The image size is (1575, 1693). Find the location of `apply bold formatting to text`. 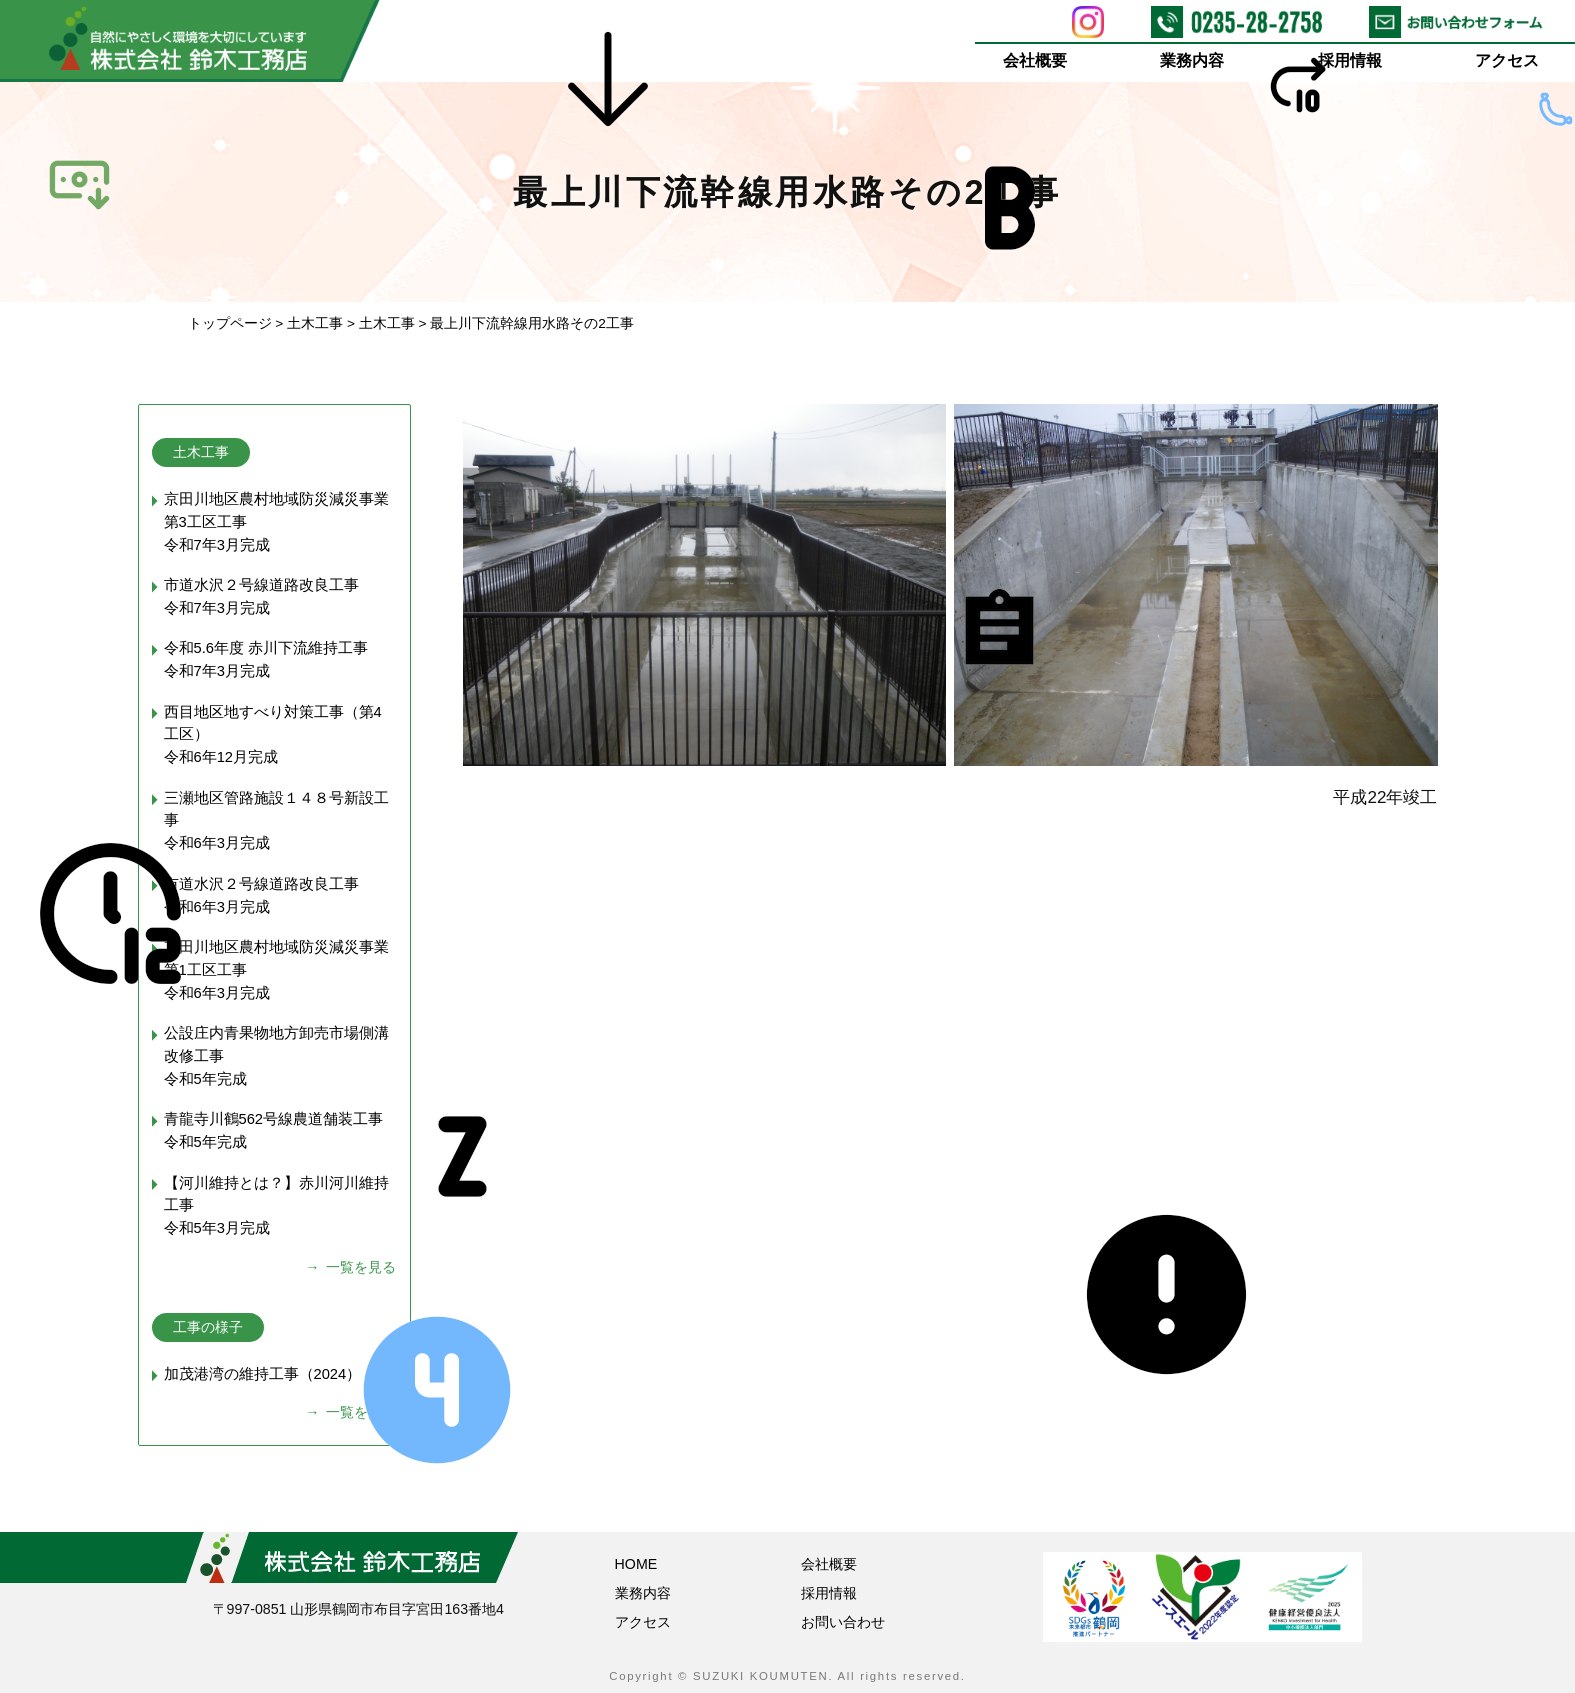

apply bold formatting to text is located at coordinates (1010, 208).